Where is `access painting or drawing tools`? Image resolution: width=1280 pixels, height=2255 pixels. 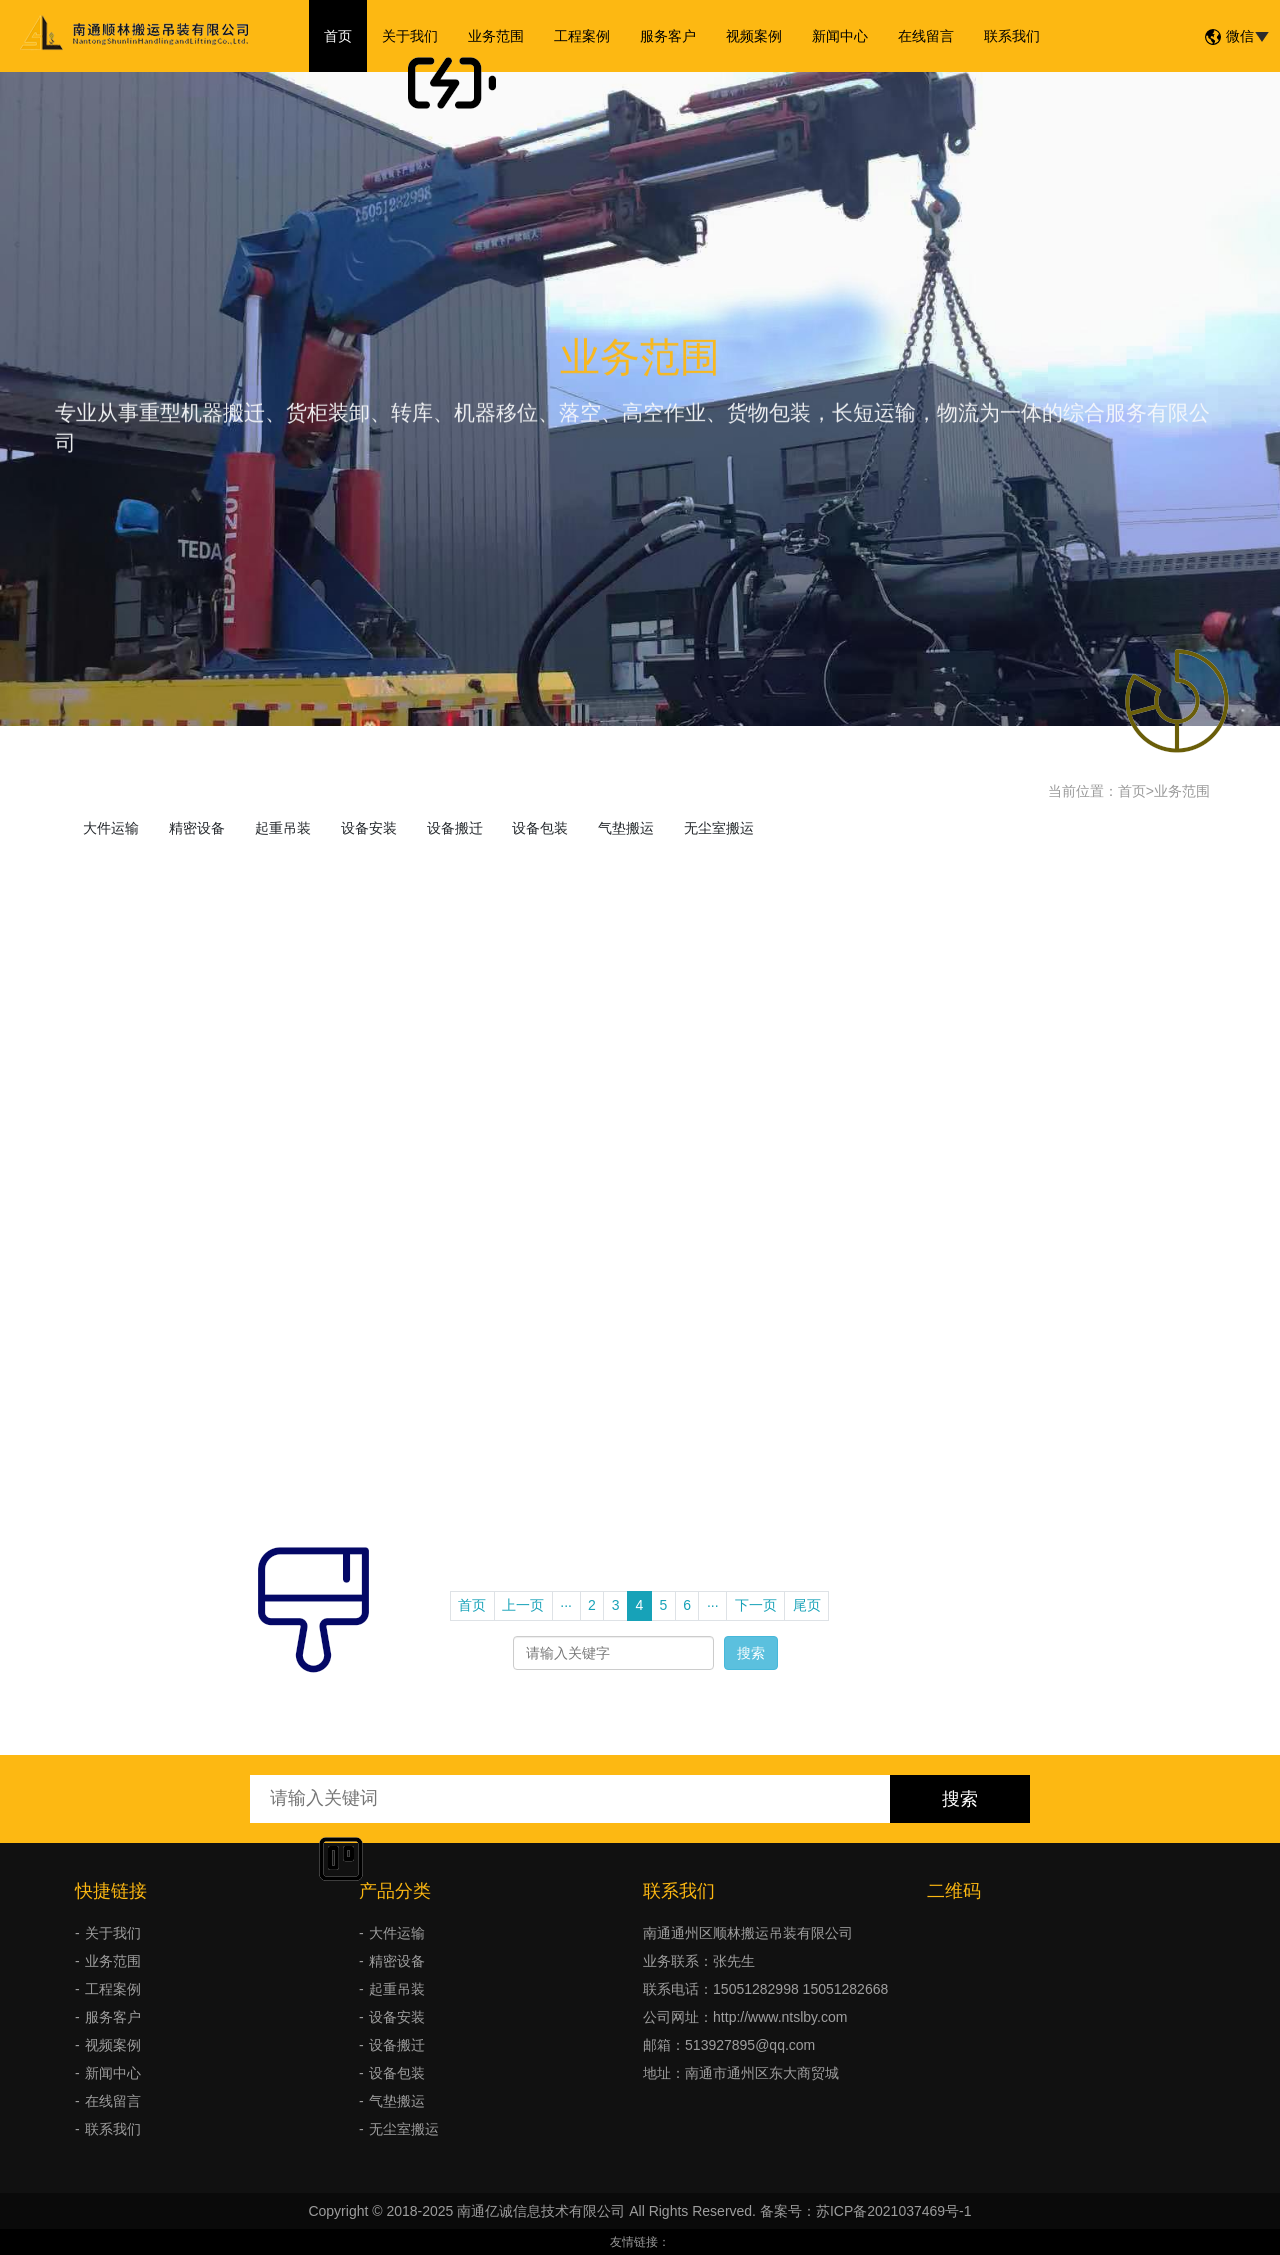
access painting or drawing tools is located at coordinates (313, 1607).